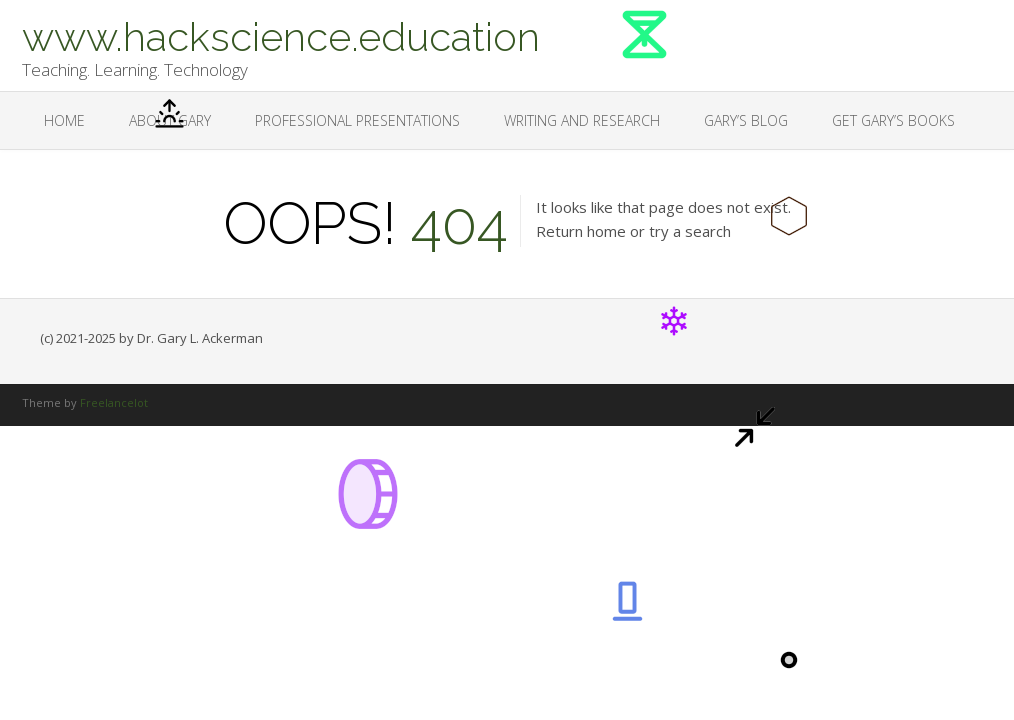  Describe the element at coordinates (755, 427) in the screenshot. I see `minimize or collapse the current window` at that location.